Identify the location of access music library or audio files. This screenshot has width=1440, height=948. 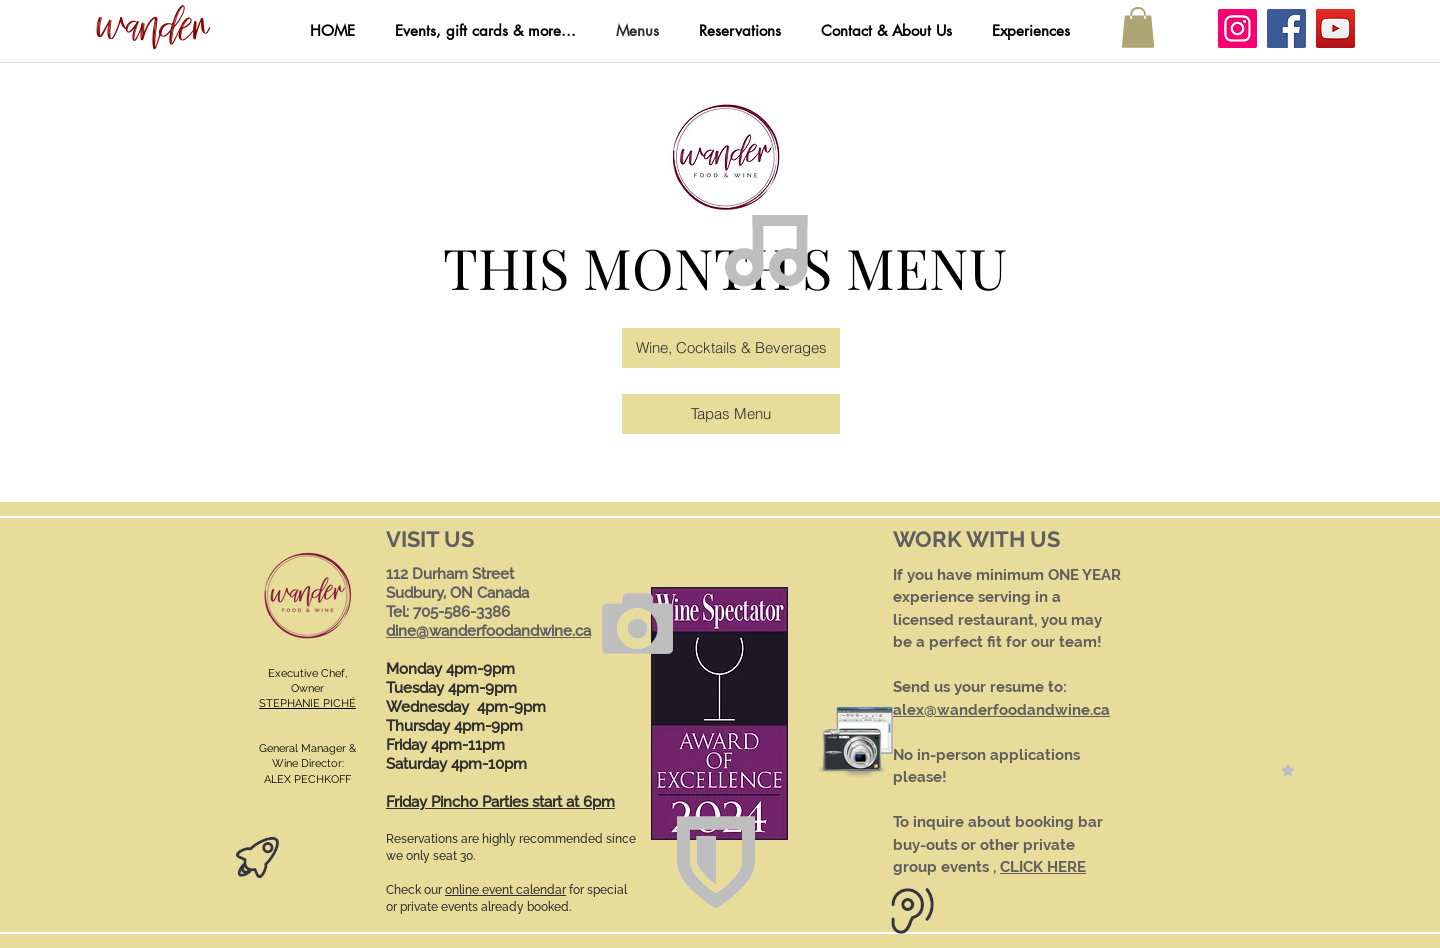
(769, 248).